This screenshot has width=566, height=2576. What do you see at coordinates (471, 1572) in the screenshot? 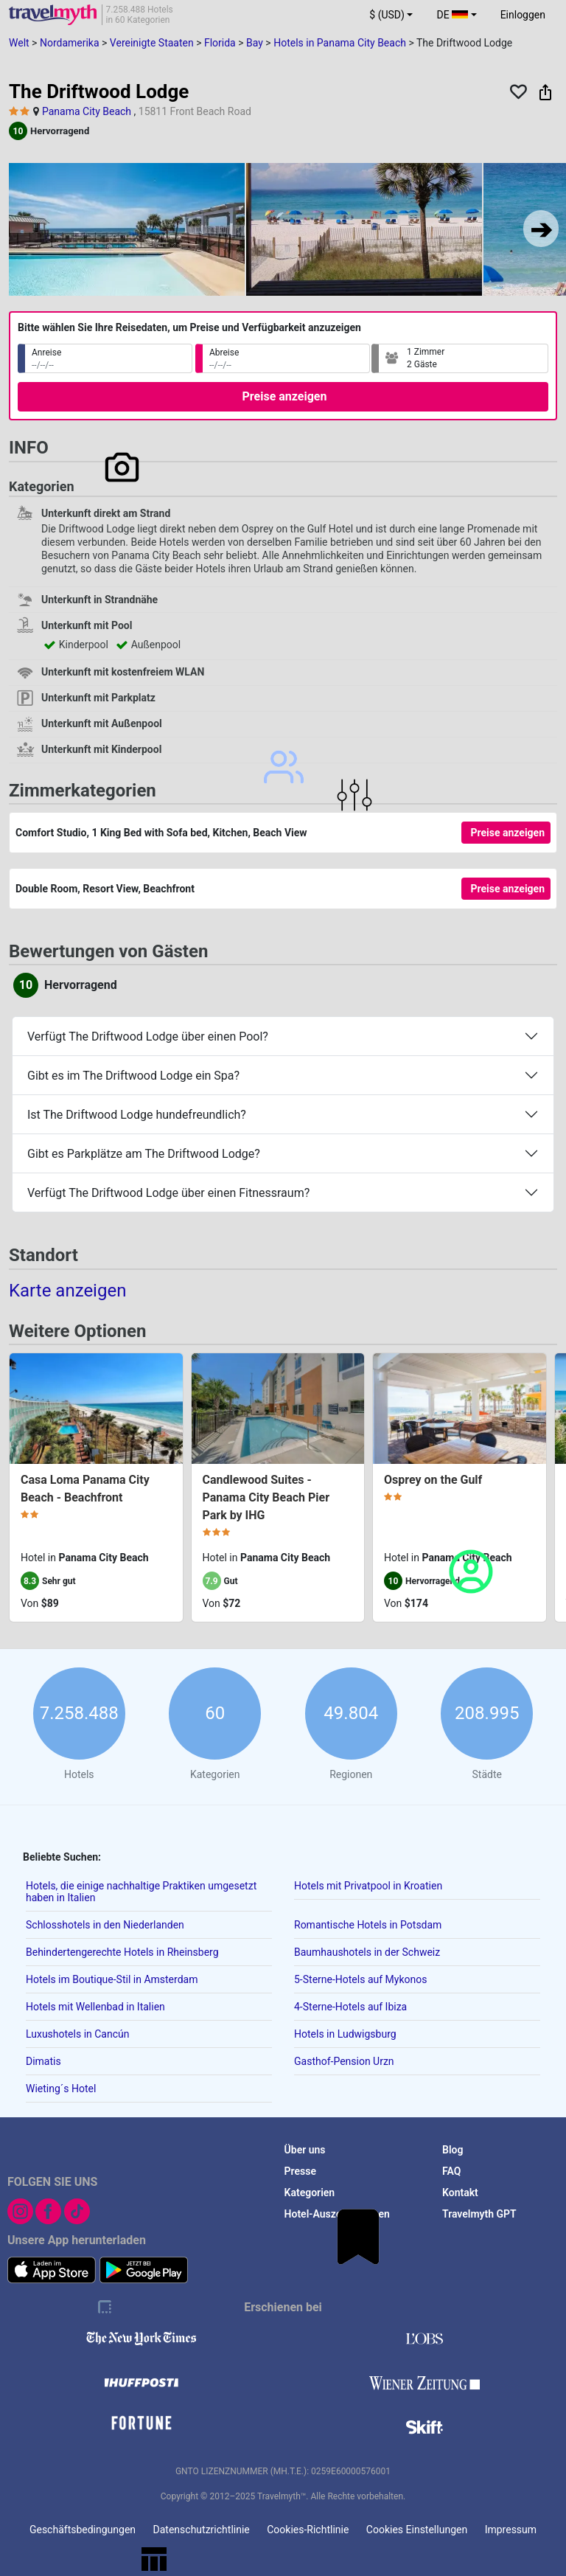
I see `view your profile` at bounding box center [471, 1572].